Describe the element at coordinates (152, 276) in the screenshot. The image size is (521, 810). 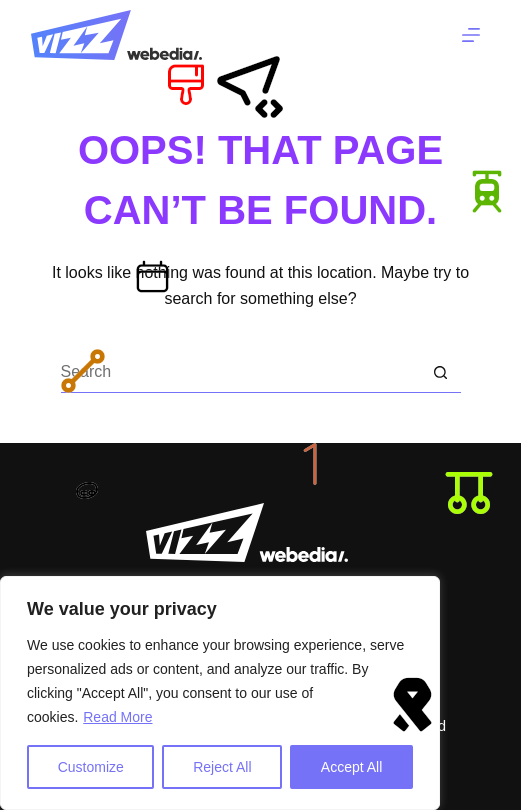
I see `view calendar or schedule` at that location.